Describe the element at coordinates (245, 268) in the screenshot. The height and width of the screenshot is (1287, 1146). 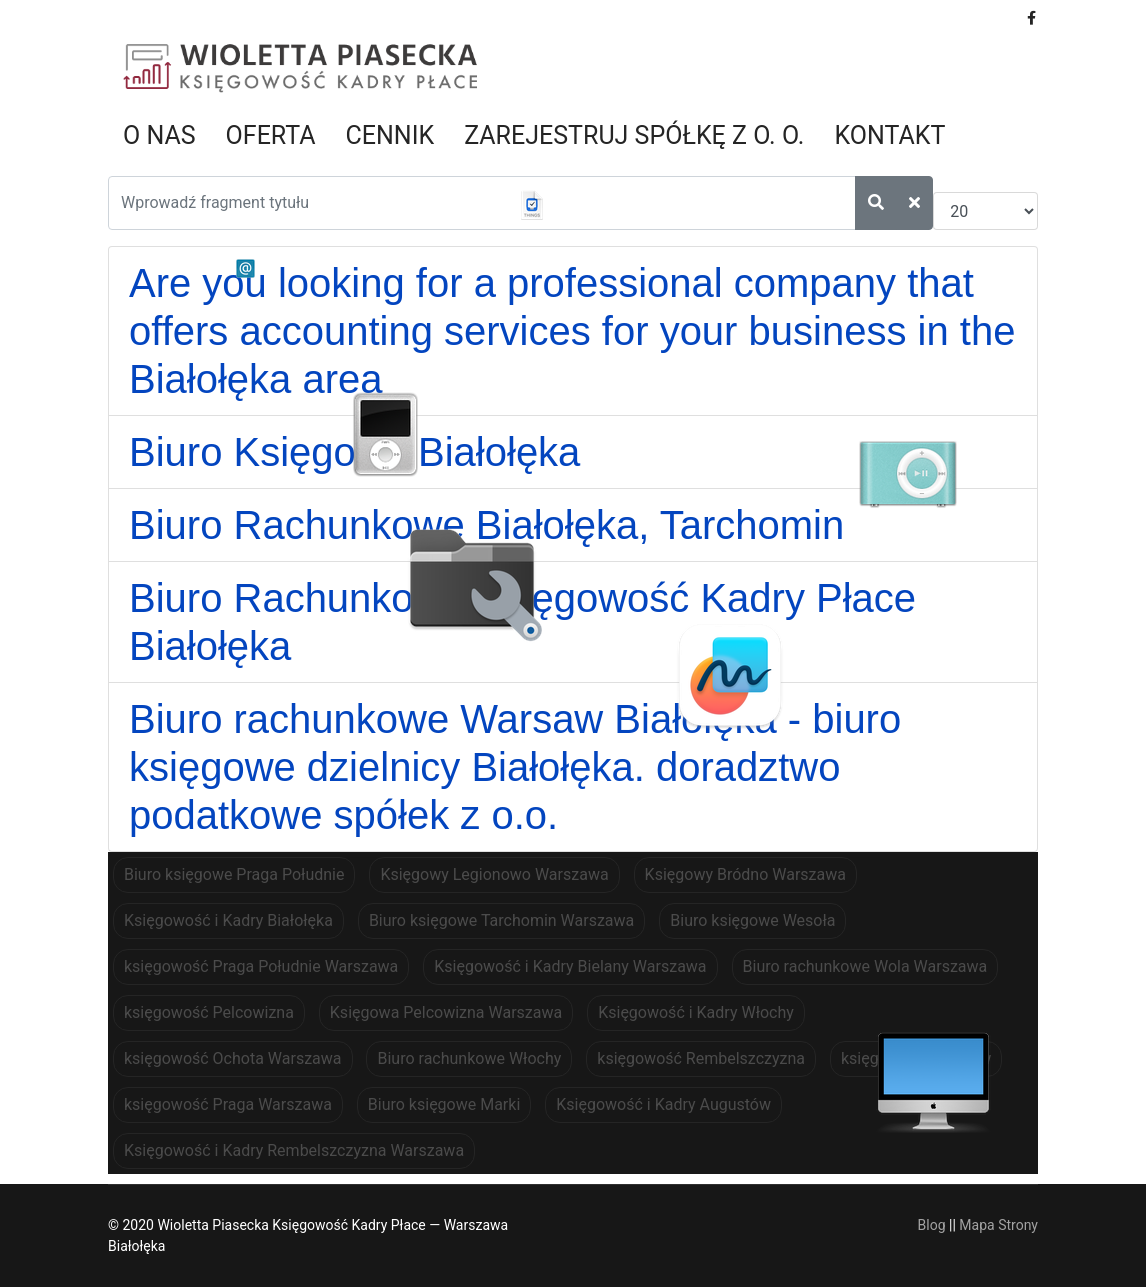
I see `access online accounts settings` at that location.